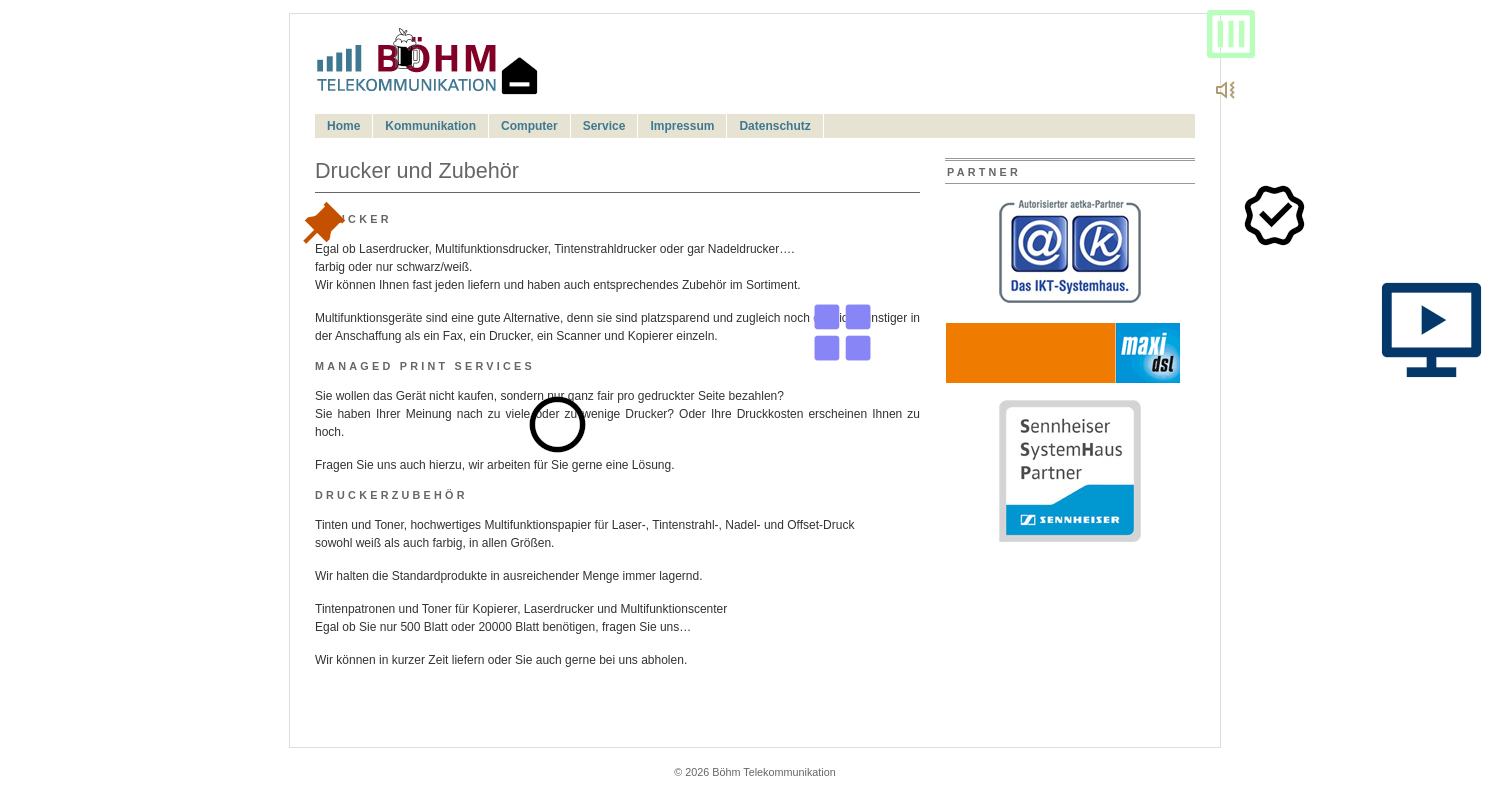  I want to click on link to homebrew package manager website, so click(406, 48).